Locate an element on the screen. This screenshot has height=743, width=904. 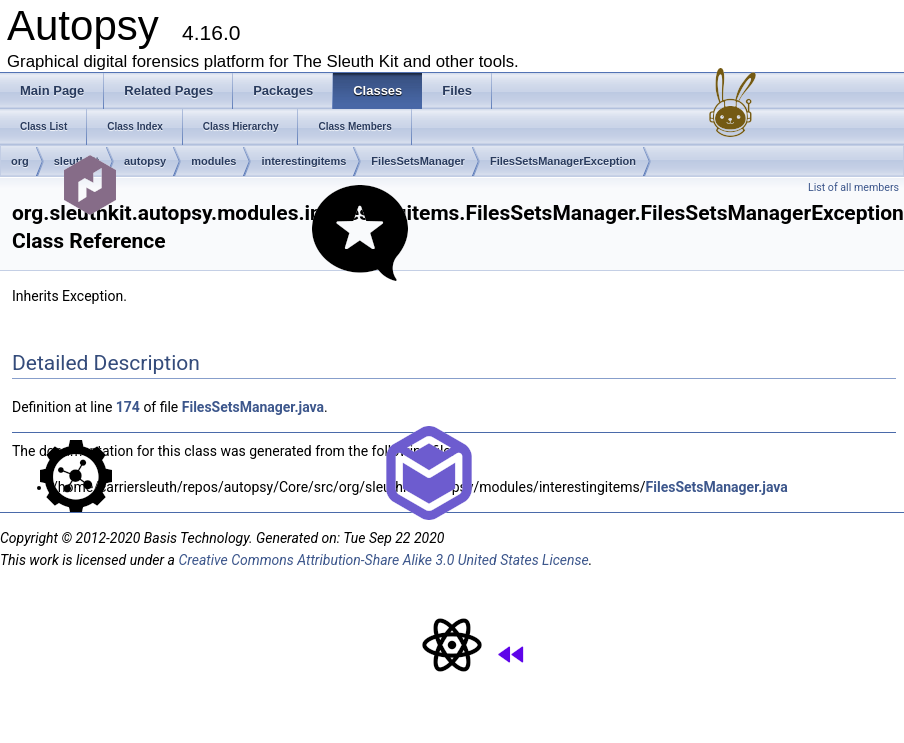
metro bundler logo is located at coordinates (429, 473).